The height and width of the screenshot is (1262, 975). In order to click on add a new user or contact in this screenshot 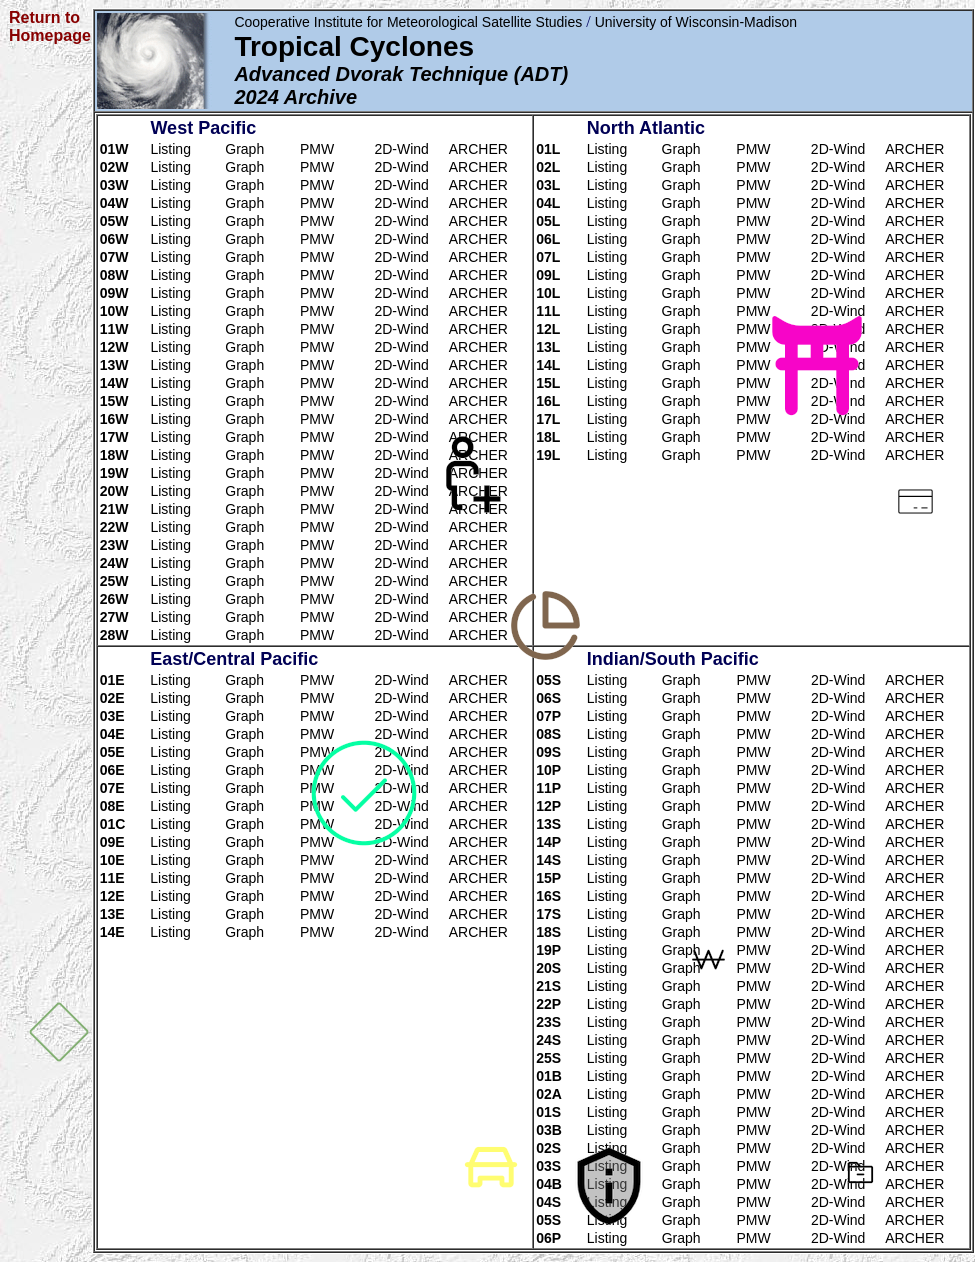, I will do `click(462, 474)`.